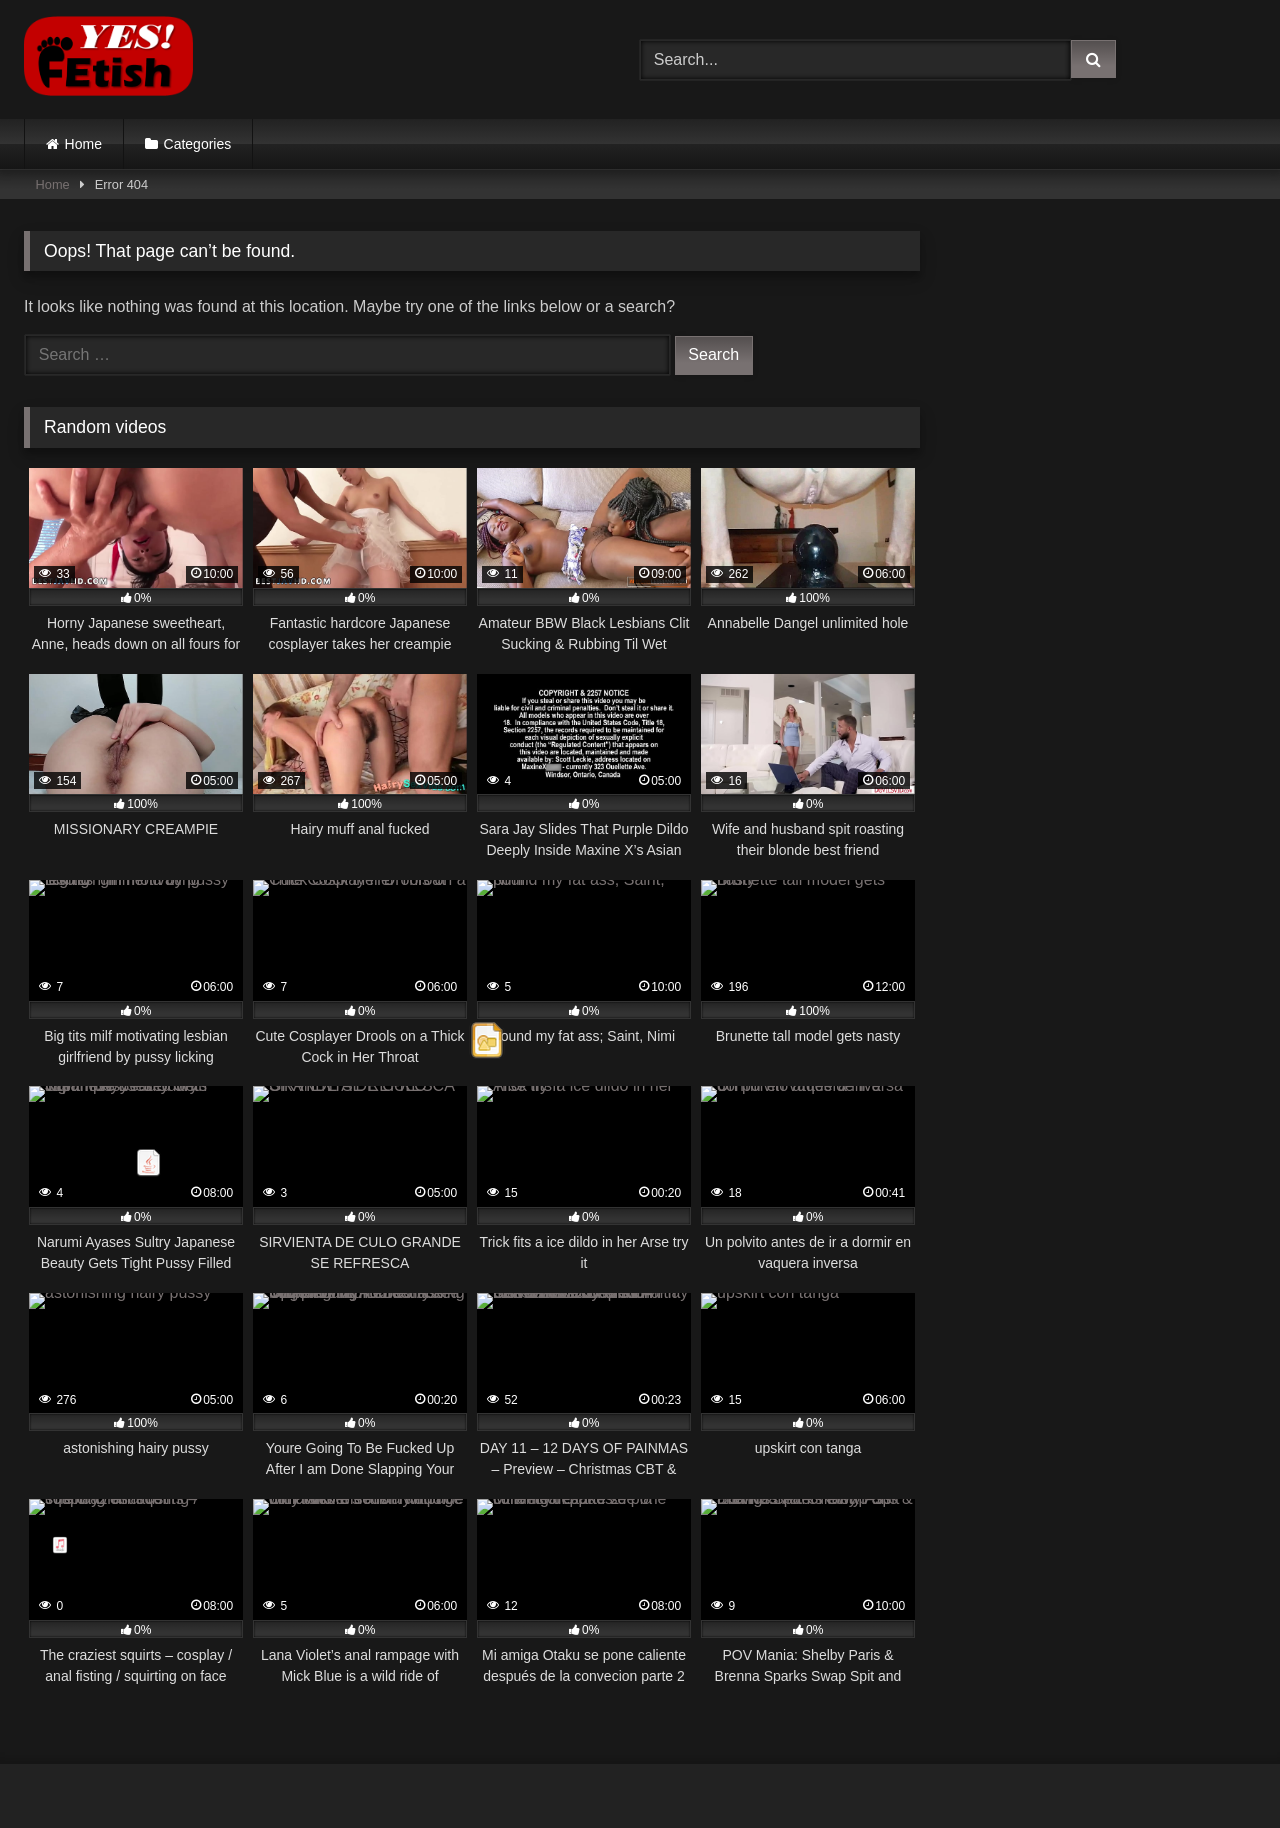 This screenshot has height=1828, width=1280. What do you see at coordinates (148, 1162) in the screenshot?
I see `java source code file` at bounding box center [148, 1162].